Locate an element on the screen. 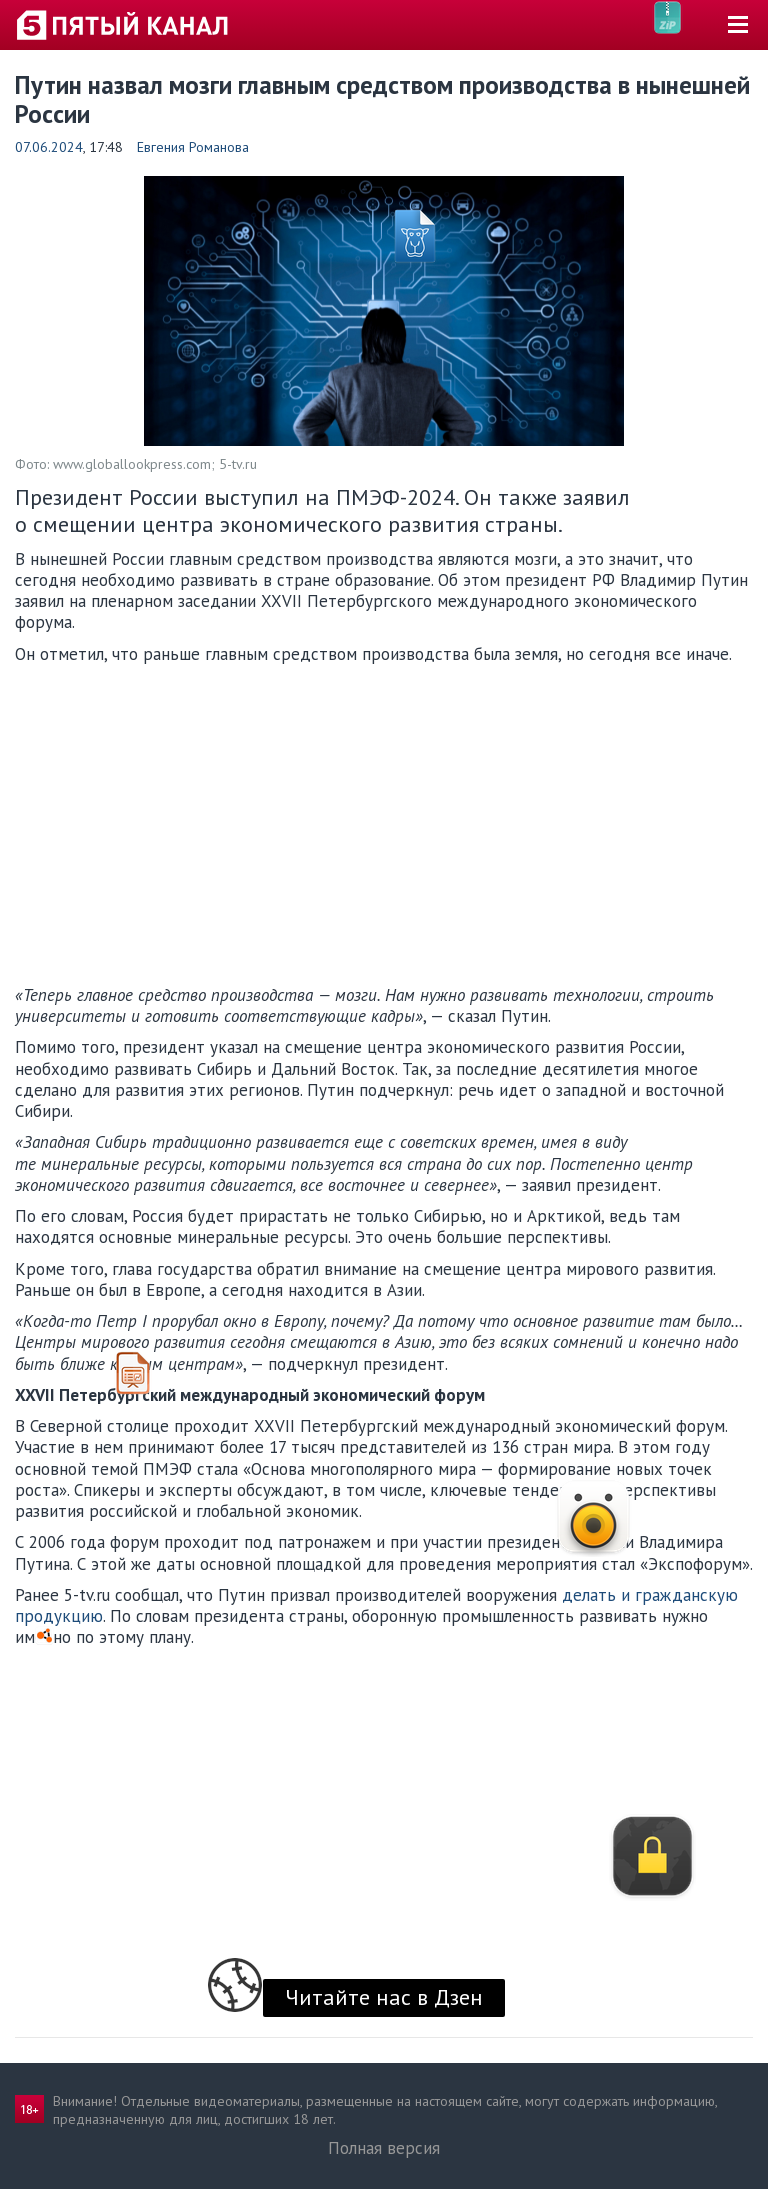  a perl script or programming file is located at coordinates (415, 237).